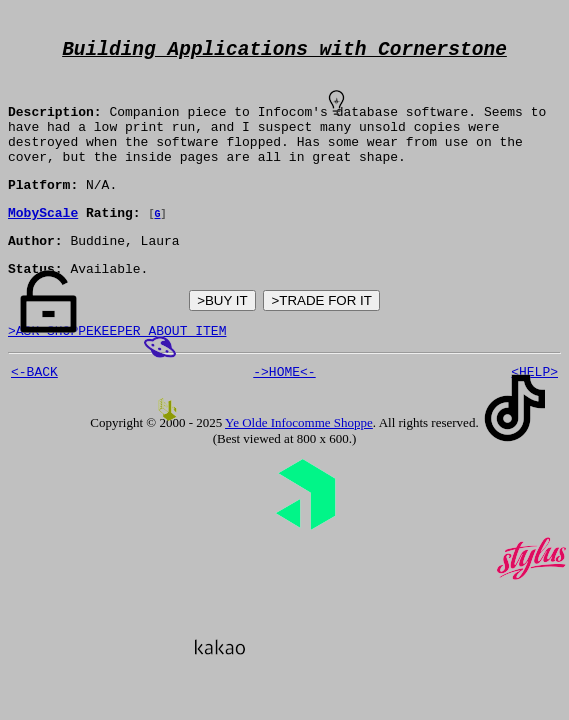  What do you see at coordinates (305, 494) in the screenshot?
I see `payload cms logo` at bounding box center [305, 494].